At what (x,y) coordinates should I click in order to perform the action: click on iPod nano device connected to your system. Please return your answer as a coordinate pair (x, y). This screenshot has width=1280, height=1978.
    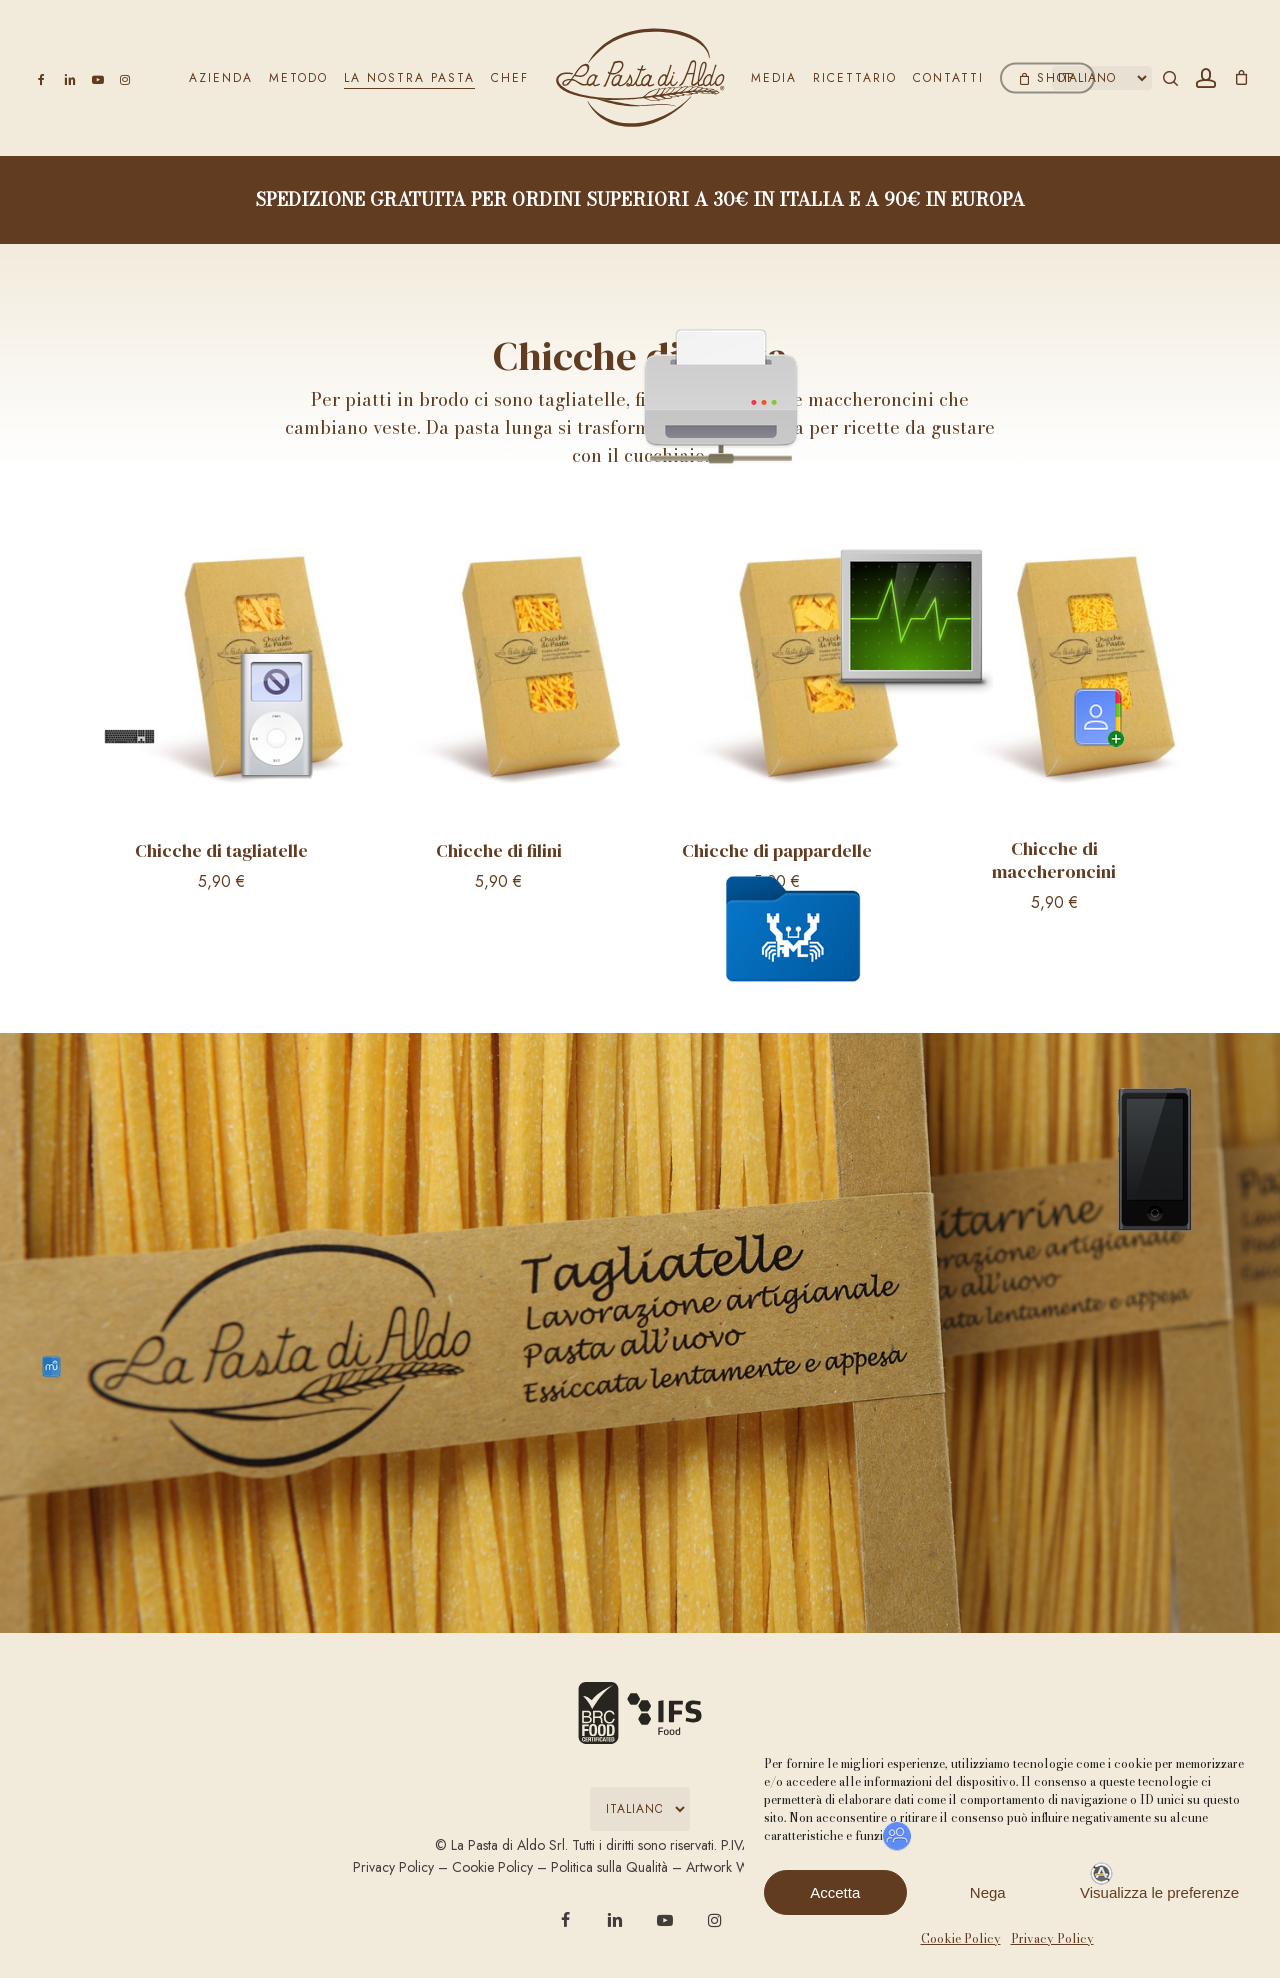
    Looking at the image, I should click on (1155, 1160).